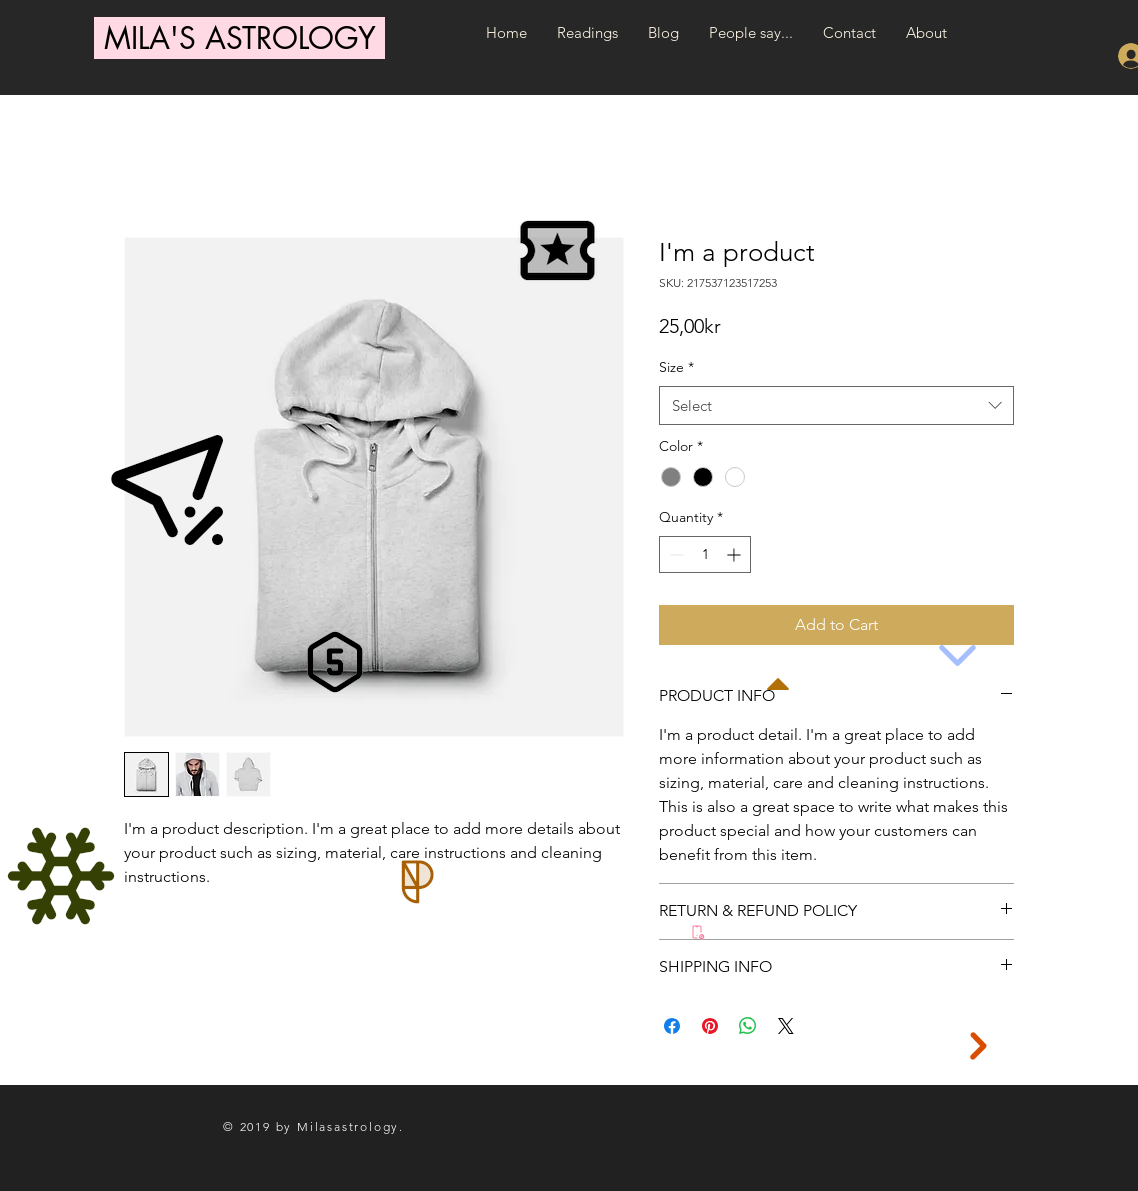  What do you see at coordinates (168, 490) in the screenshot?
I see `find nearby deals and discounts` at bounding box center [168, 490].